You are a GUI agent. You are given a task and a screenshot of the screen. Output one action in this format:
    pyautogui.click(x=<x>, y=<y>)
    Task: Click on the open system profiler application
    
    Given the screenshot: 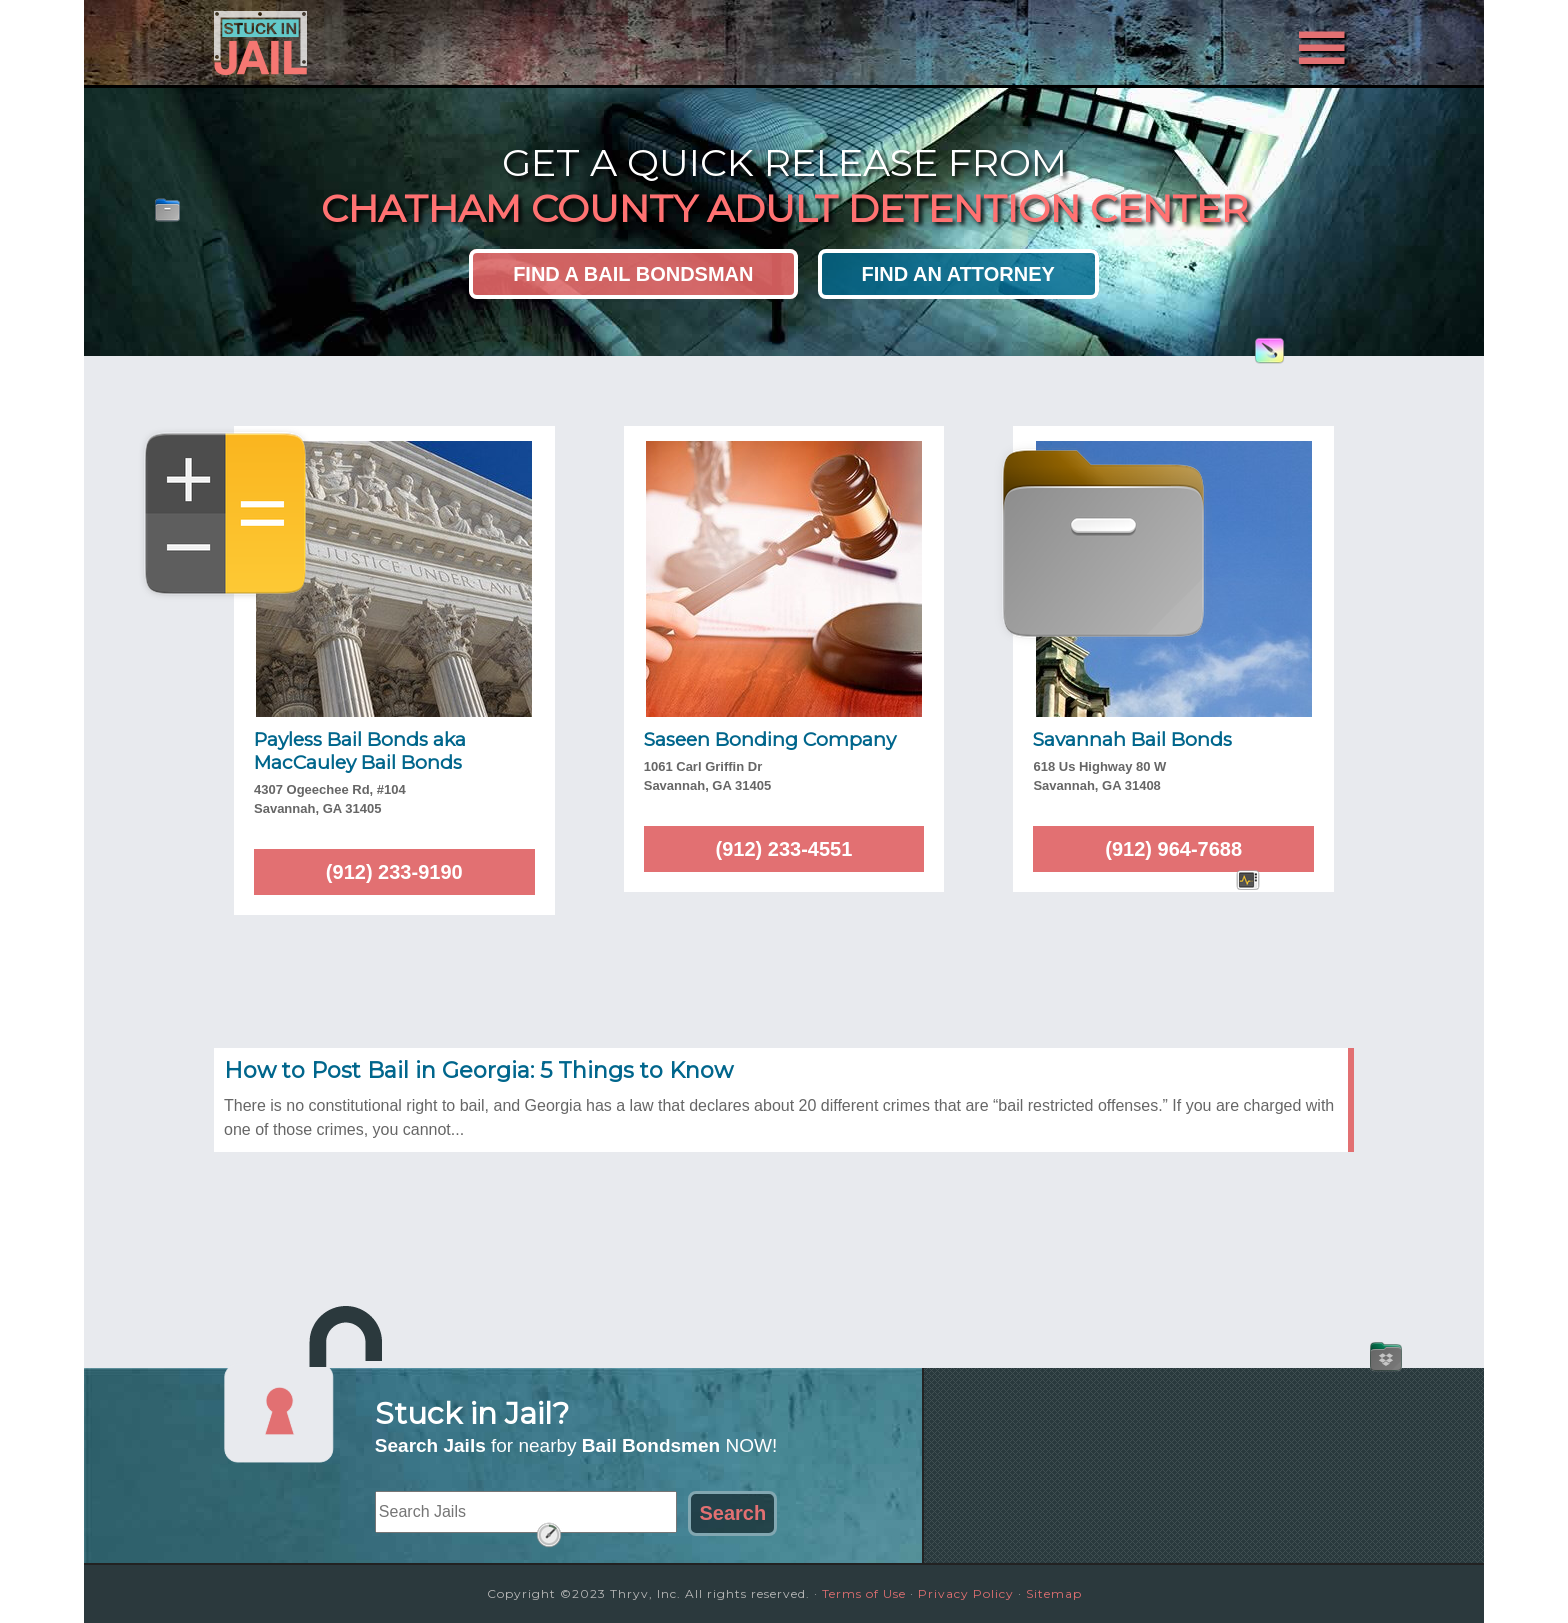 What is the action you would take?
    pyautogui.click(x=549, y=1535)
    